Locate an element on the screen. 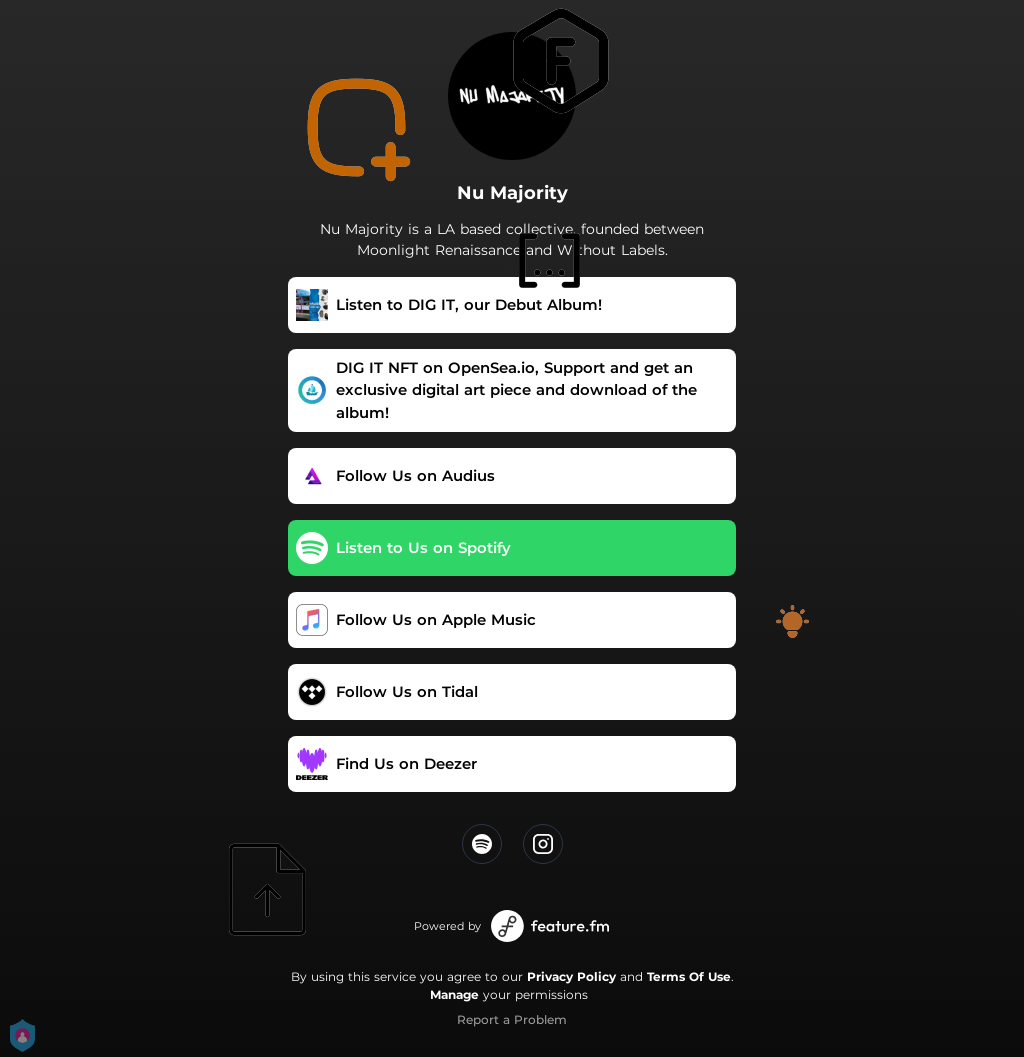 This screenshot has width=1024, height=1057. add a new item or create new content is located at coordinates (356, 127).